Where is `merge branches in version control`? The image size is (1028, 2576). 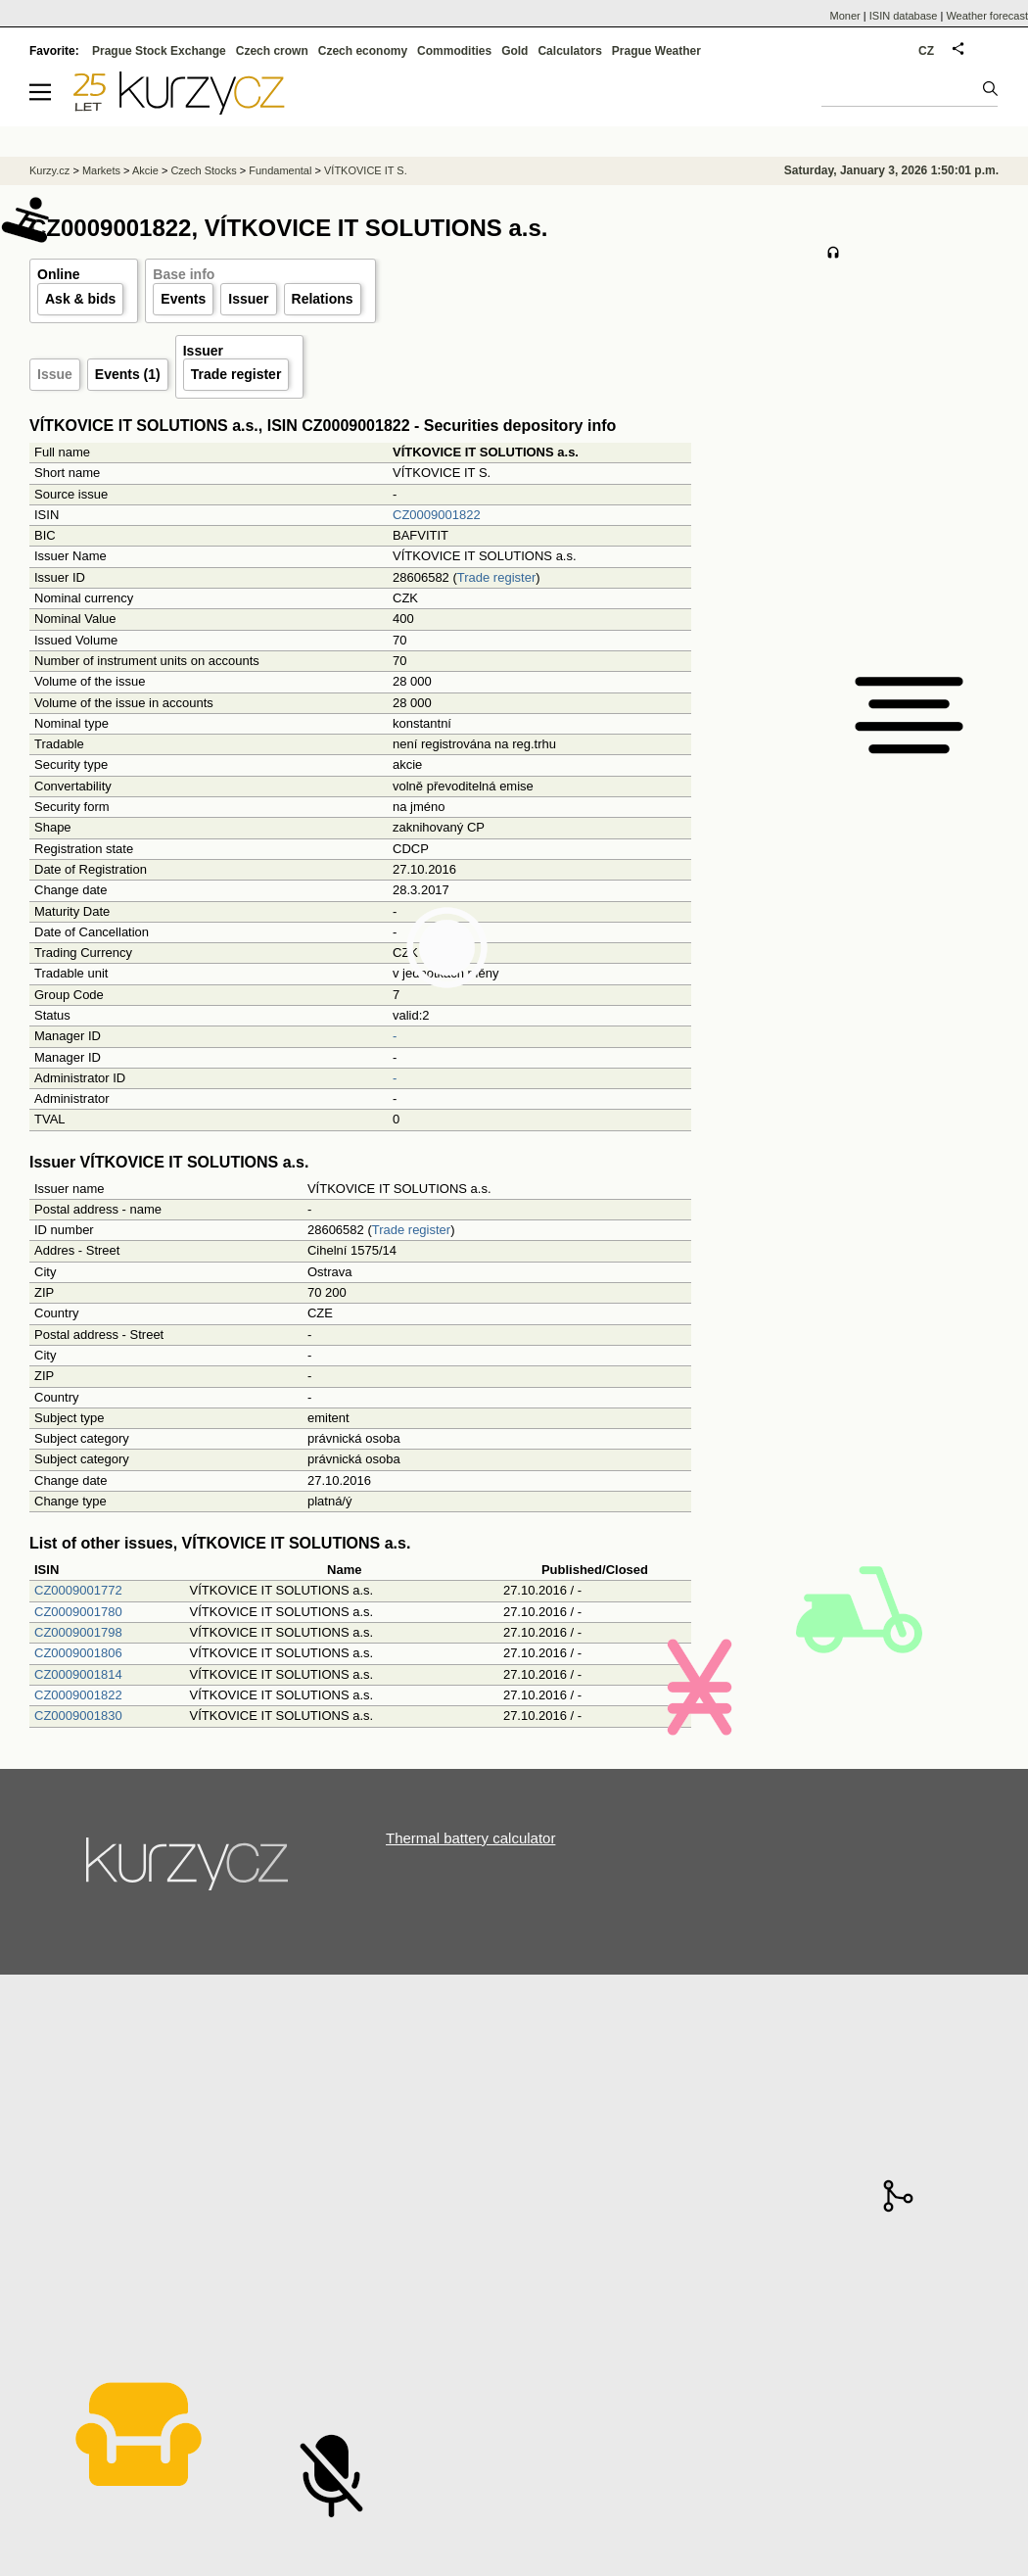 merge branches in version control is located at coordinates (896, 2196).